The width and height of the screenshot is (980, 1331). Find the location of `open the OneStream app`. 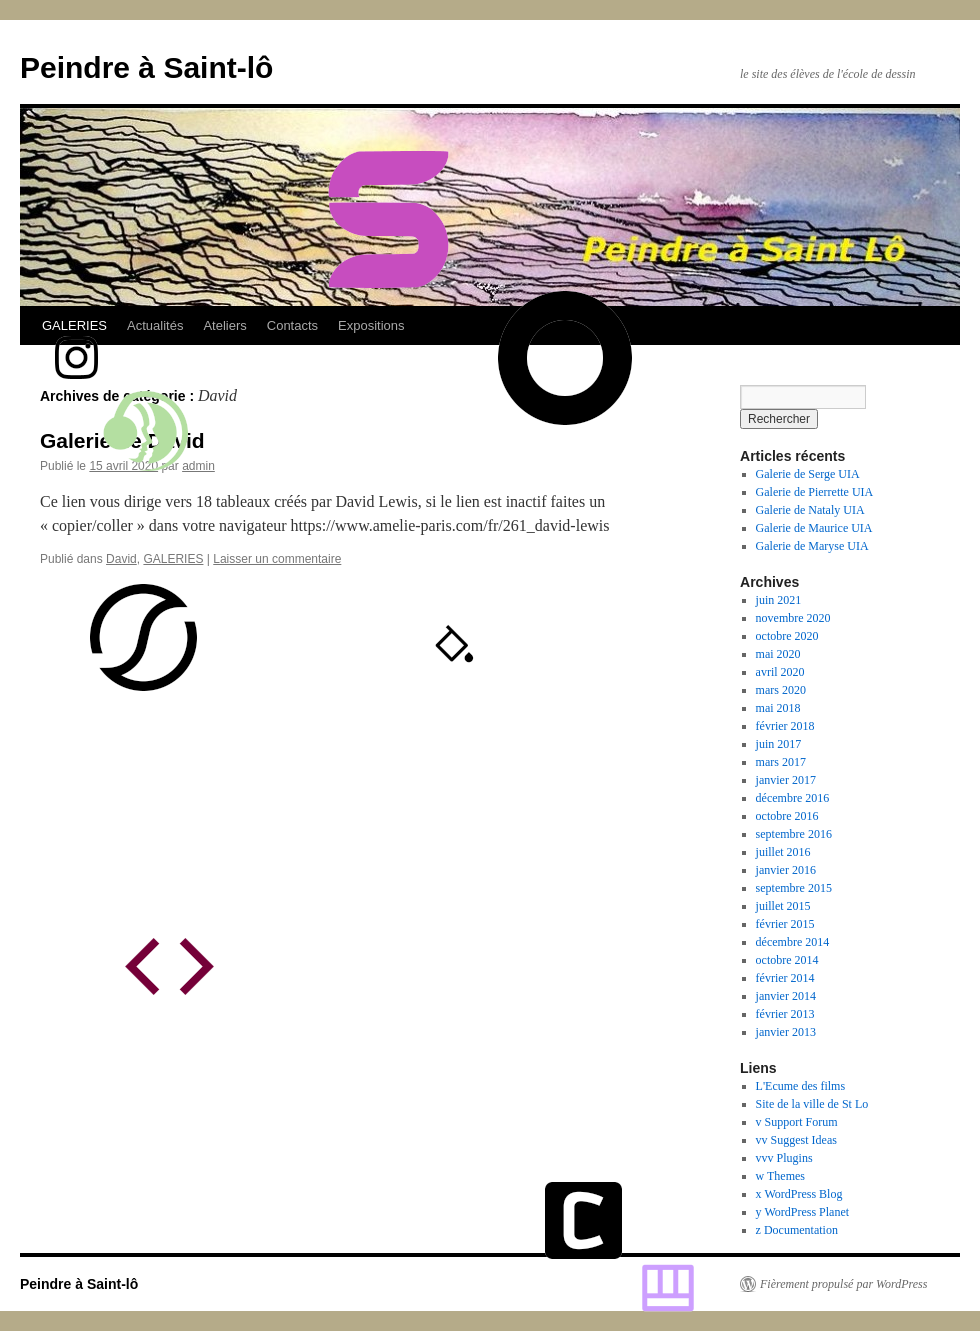

open the OneStream app is located at coordinates (143, 637).